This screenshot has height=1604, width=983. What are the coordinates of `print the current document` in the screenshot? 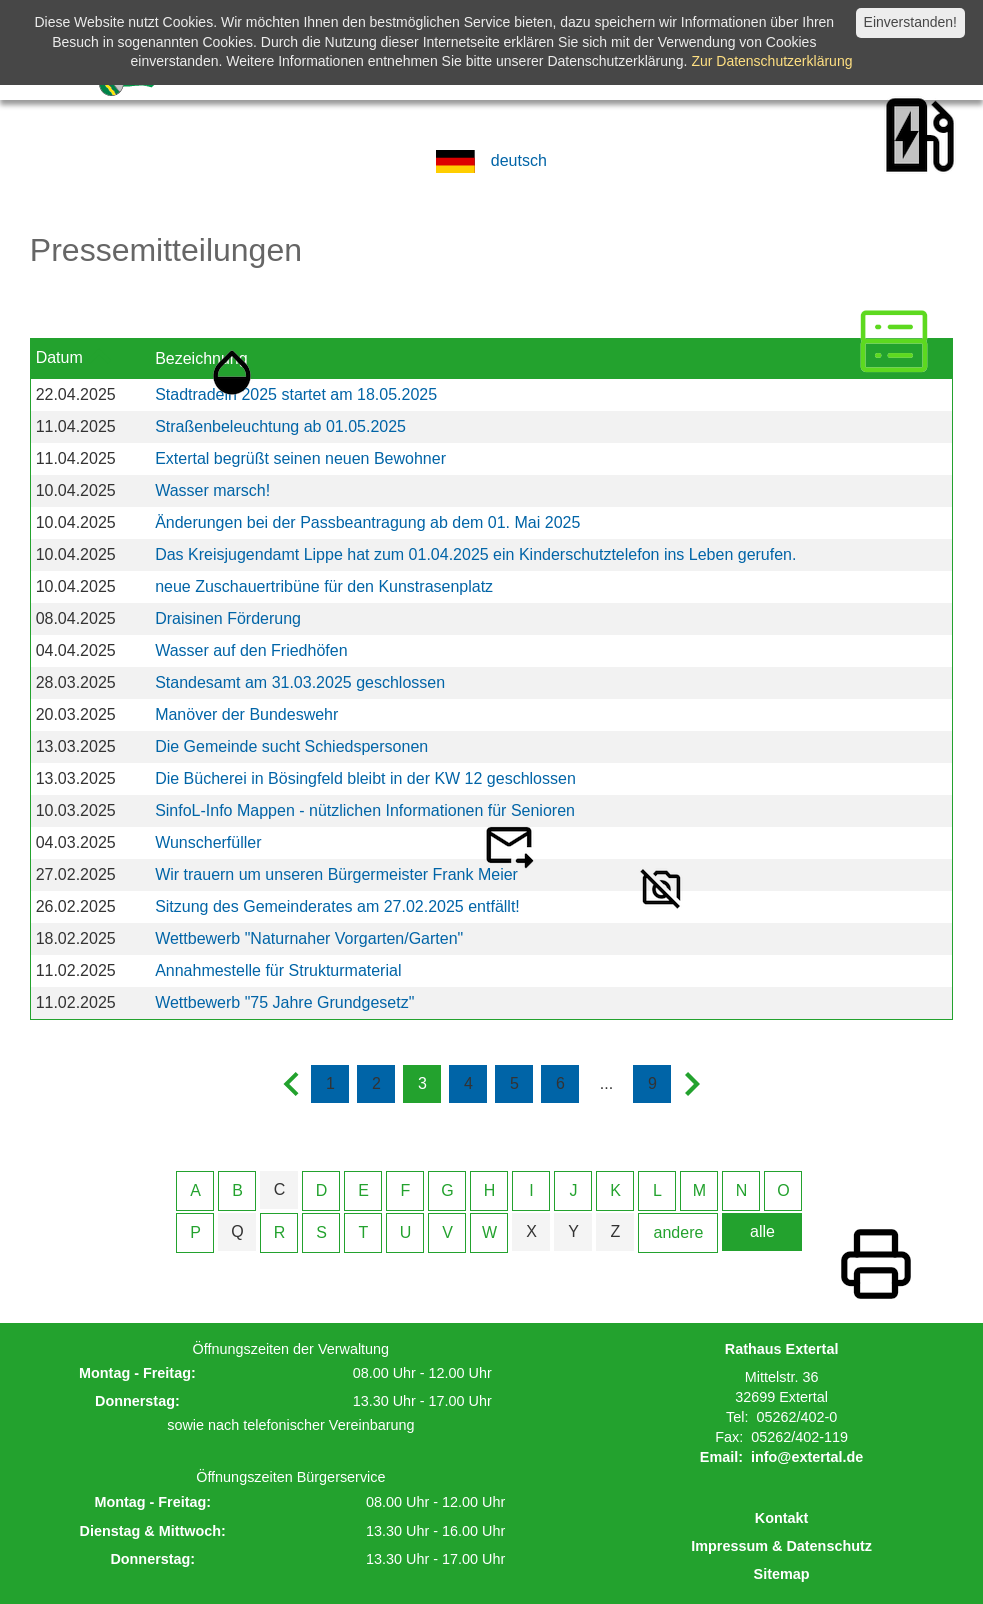 It's located at (876, 1264).